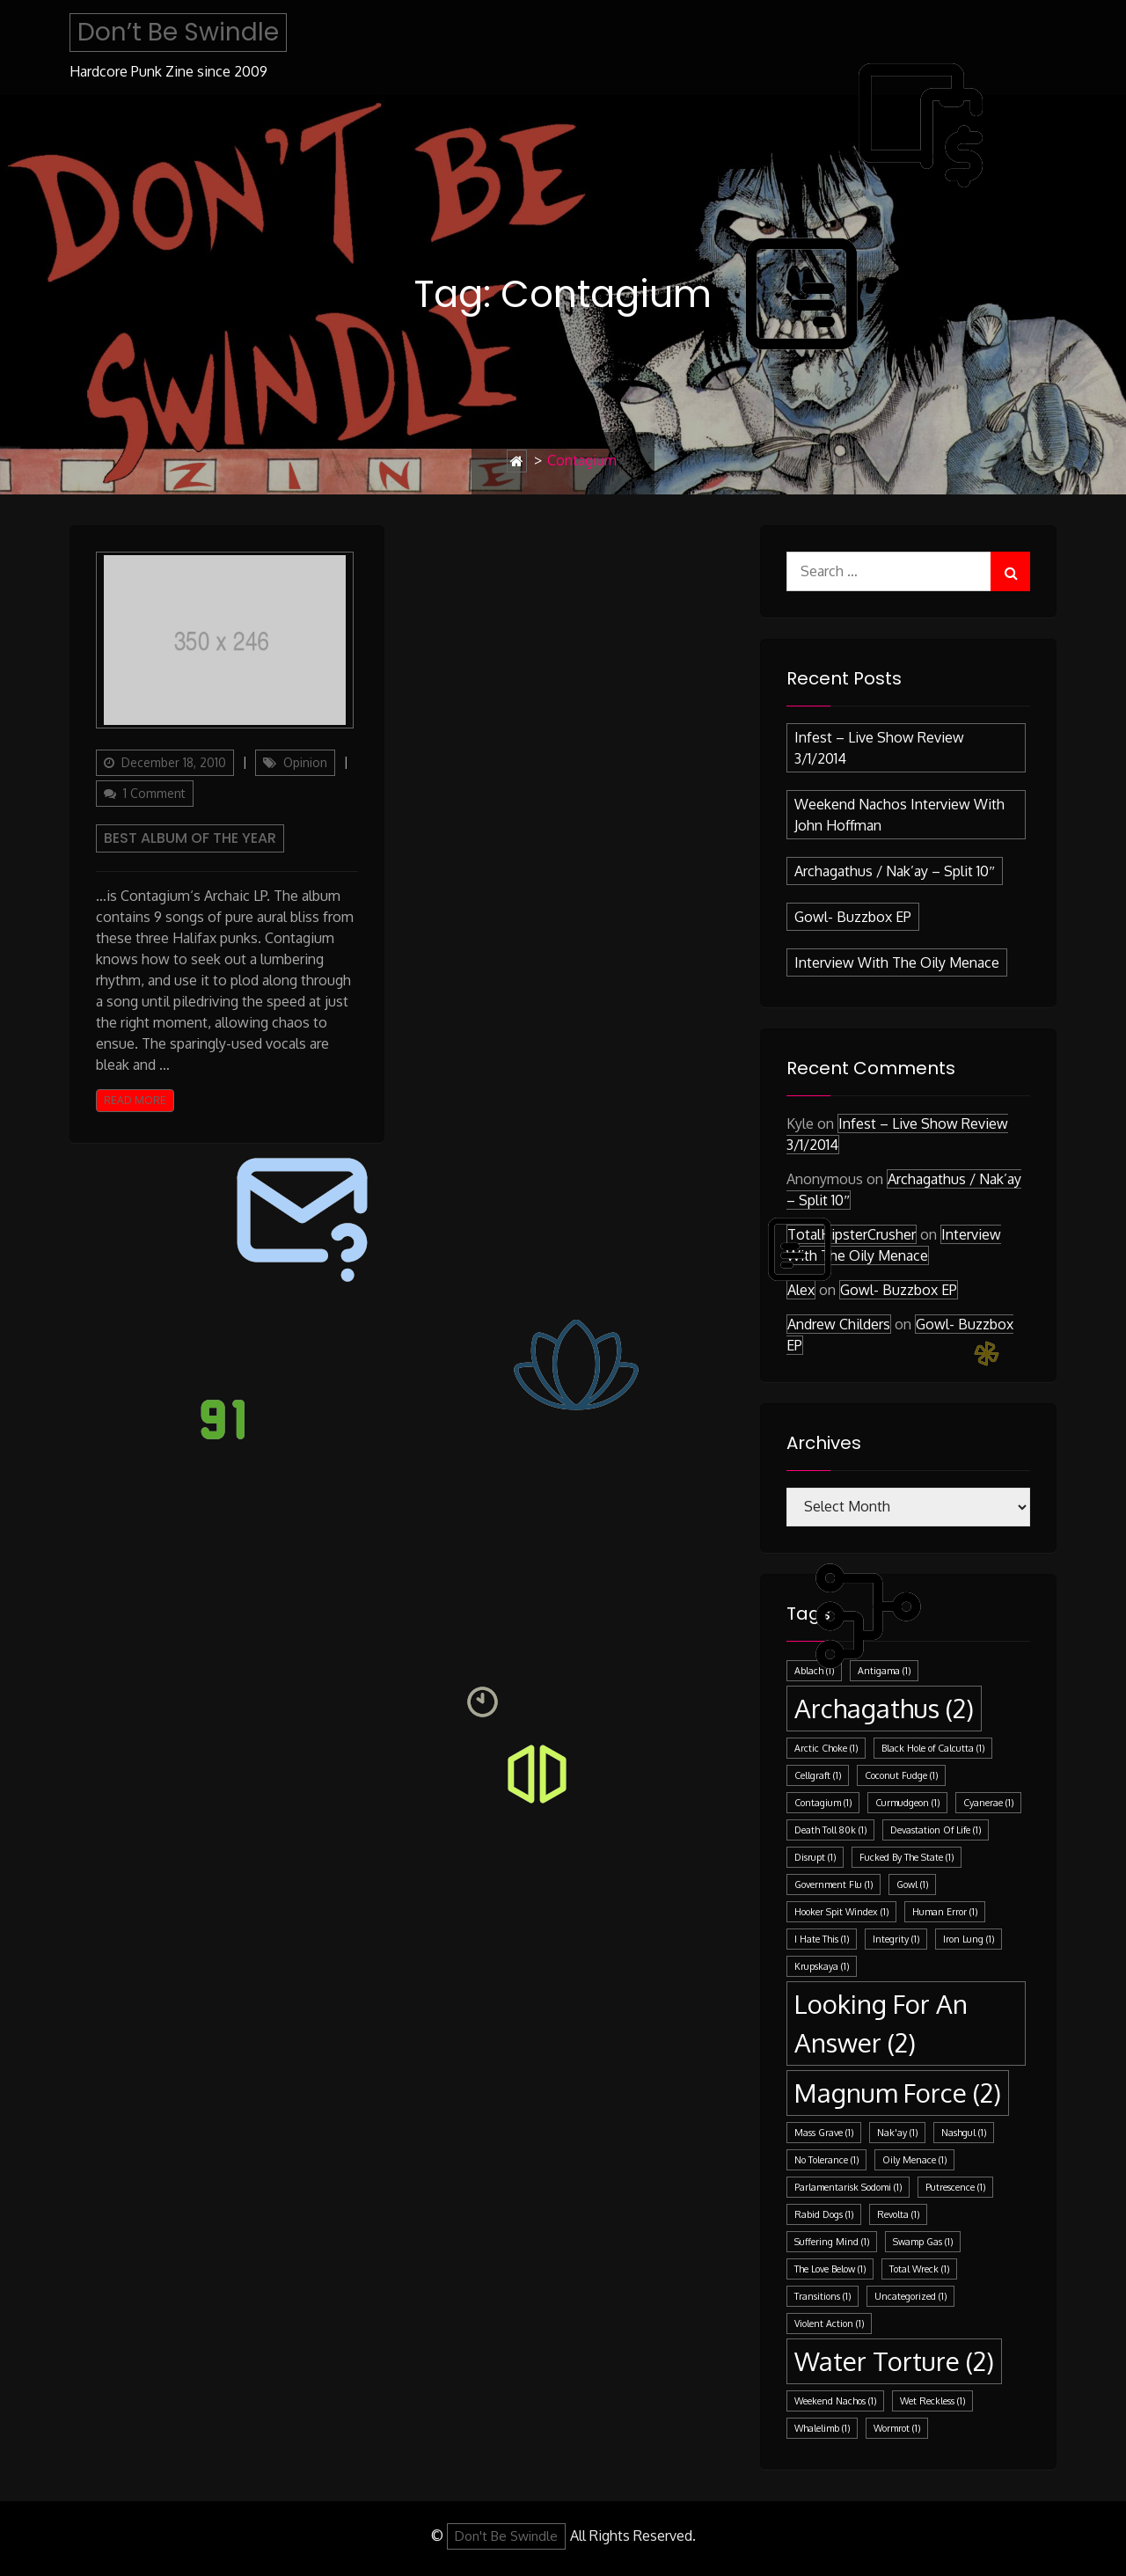 The image size is (1126, 2576). Describe the element at coordinates (576, 1369) in the screenshot. I see `access meditation or mindfulness features` at that location.